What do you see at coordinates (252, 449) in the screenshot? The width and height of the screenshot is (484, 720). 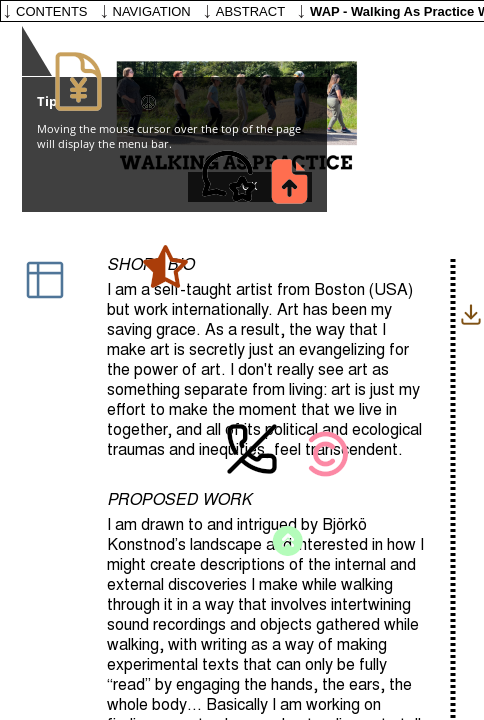 I see `mute or disable phone calls` at bounding box center [252, 449].